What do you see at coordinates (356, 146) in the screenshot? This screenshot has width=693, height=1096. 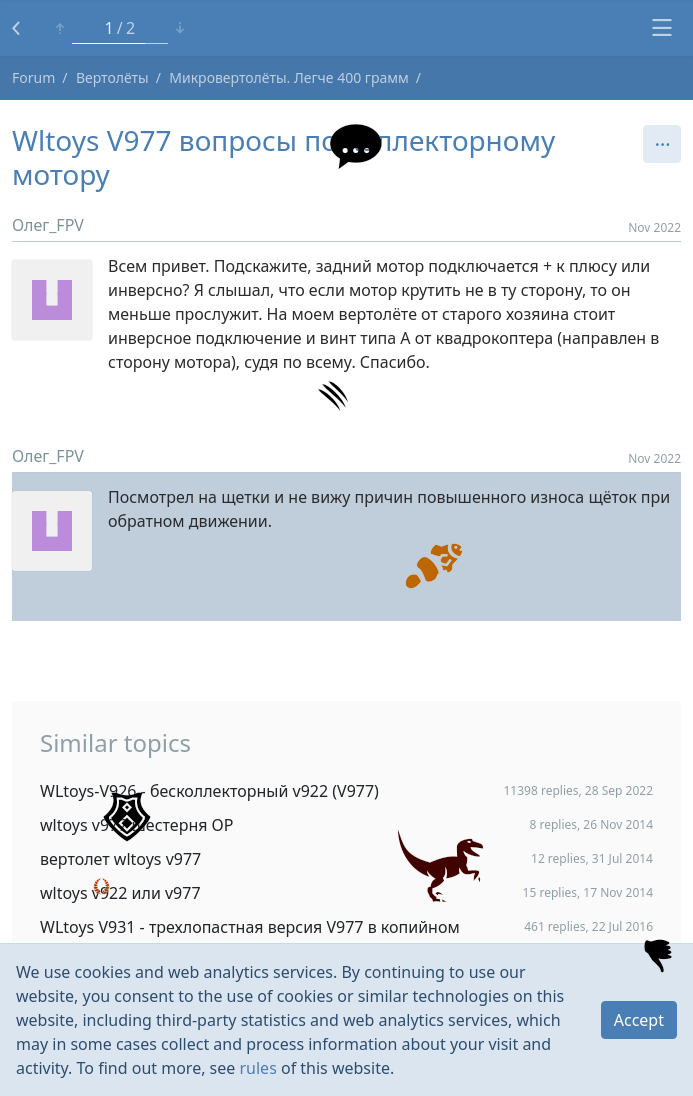 I see `compose a new message or chat` at bounding box center [356, 146].